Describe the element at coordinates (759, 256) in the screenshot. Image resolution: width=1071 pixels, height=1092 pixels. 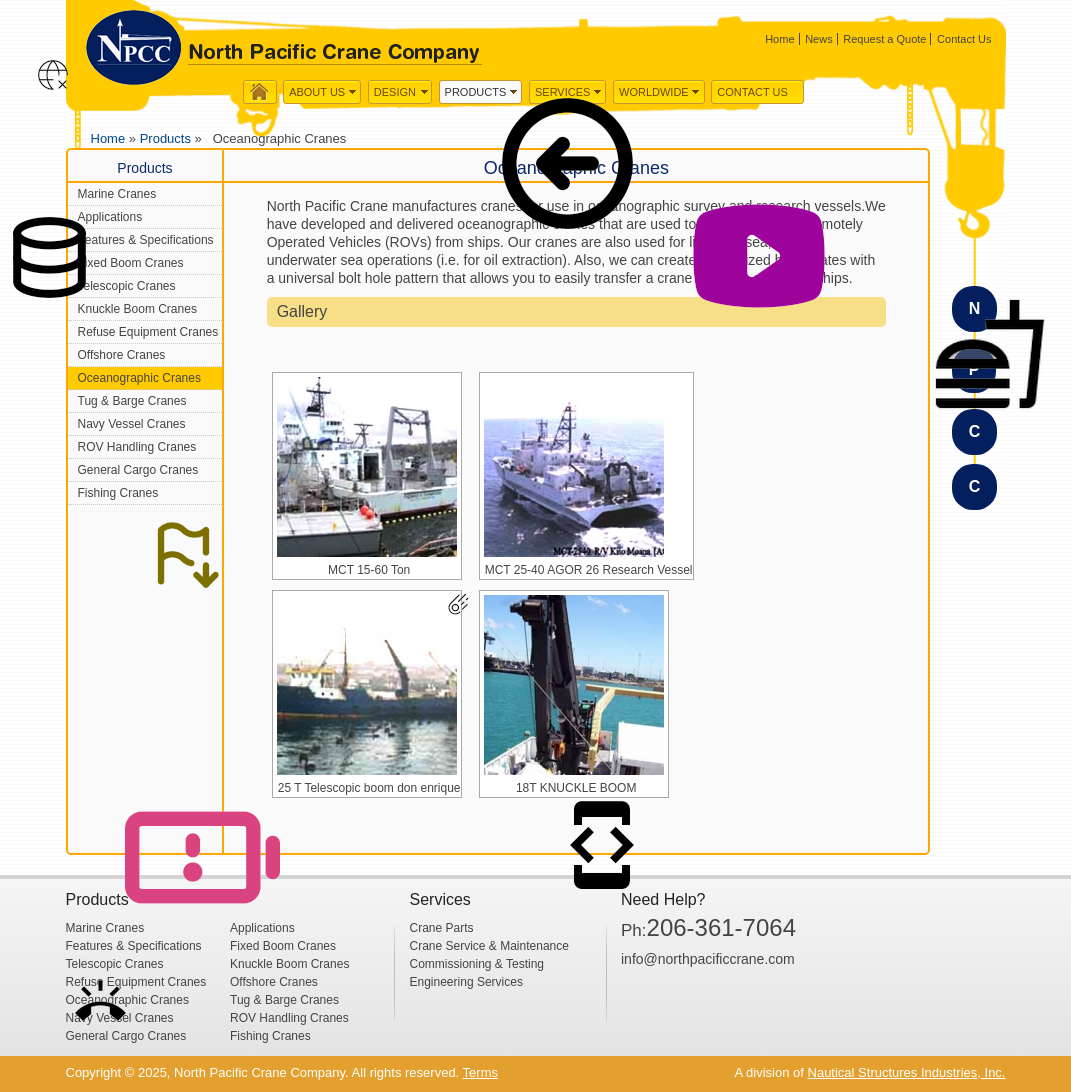
I see `open YouTube app` at that location.